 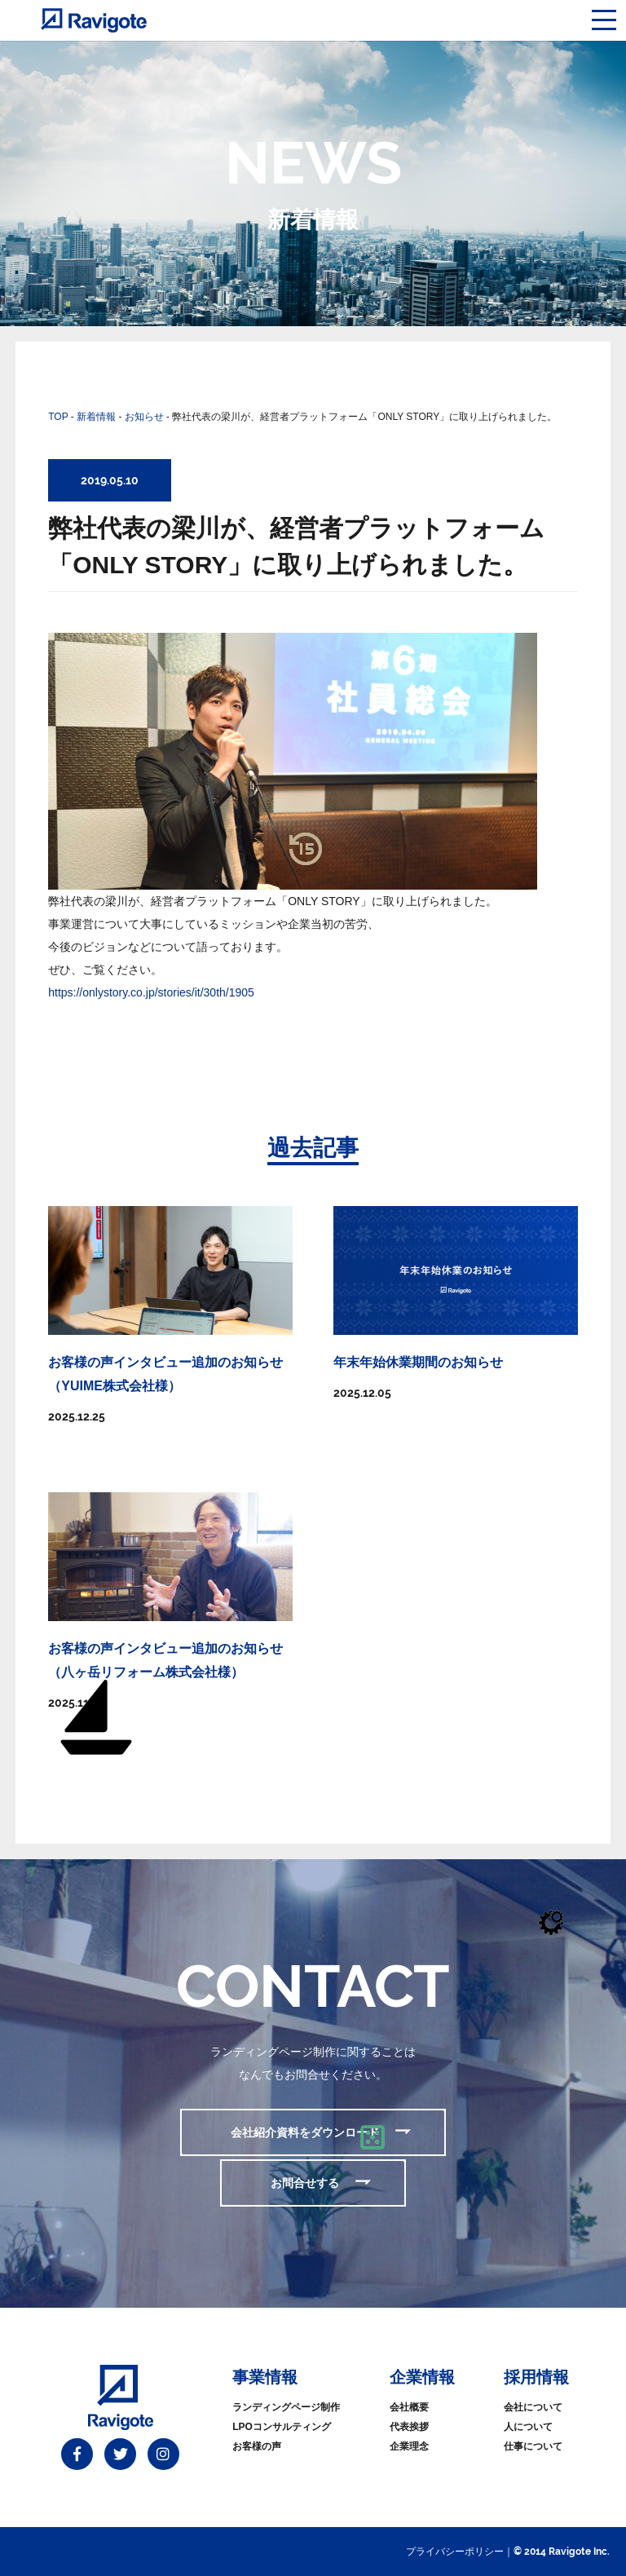 I want to click on view nearby marina or sailing destinations, so click(x=96, y=1717).